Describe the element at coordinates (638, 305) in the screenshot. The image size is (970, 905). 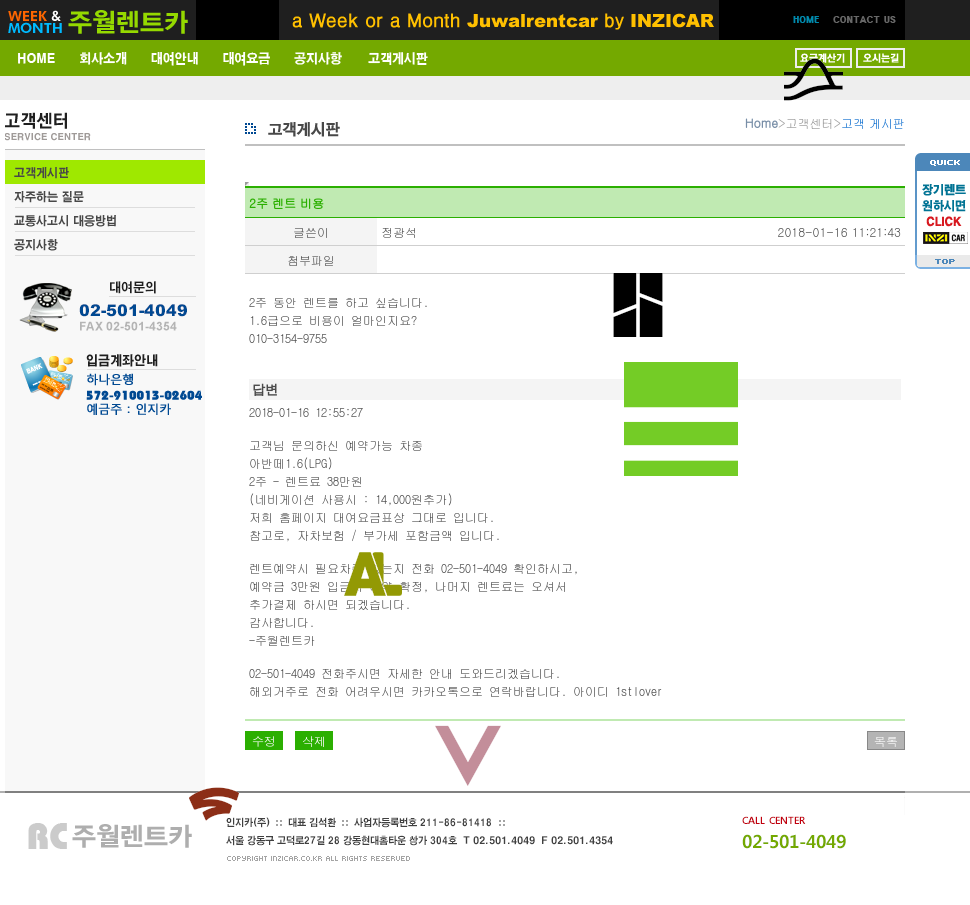
I see `open the Bambu Lab app or dashboard` at that location.